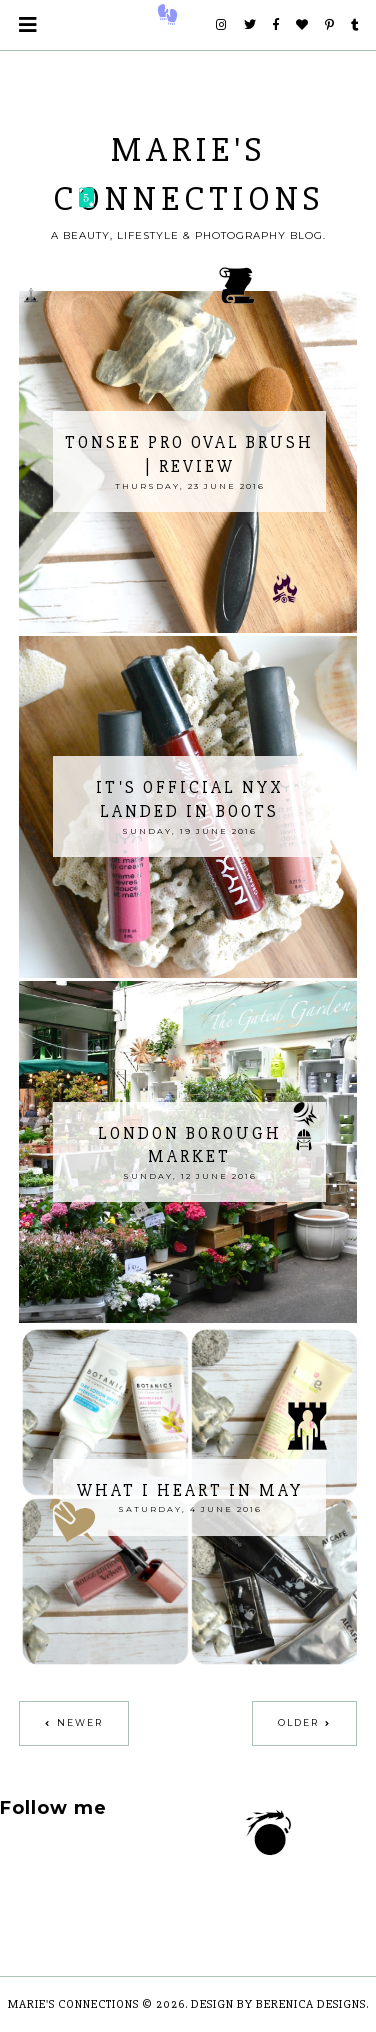 The width and height of the screenshot is (376, 2032). I want to click on indicates a broken heart or heartbreak status, so click(72, 1520).